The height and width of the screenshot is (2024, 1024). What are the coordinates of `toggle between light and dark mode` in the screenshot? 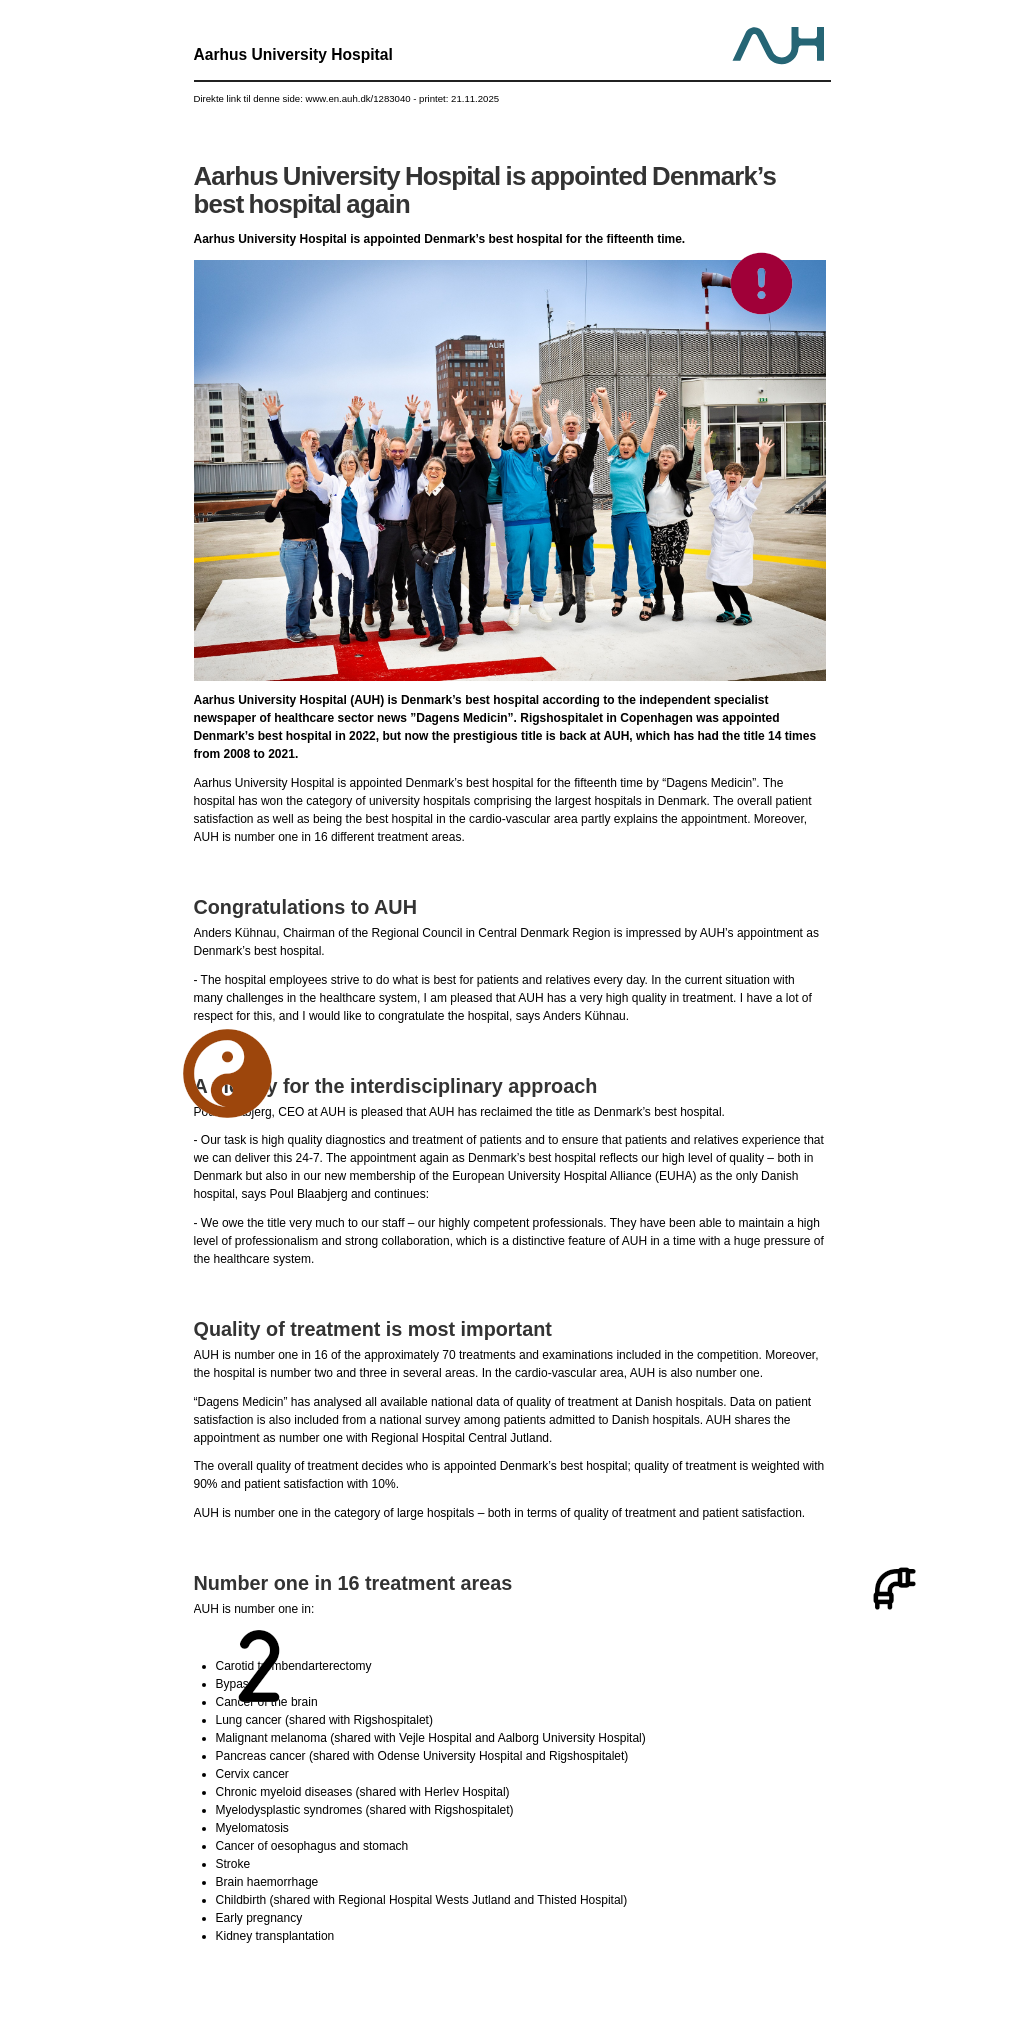 It's located at (227, 1073).